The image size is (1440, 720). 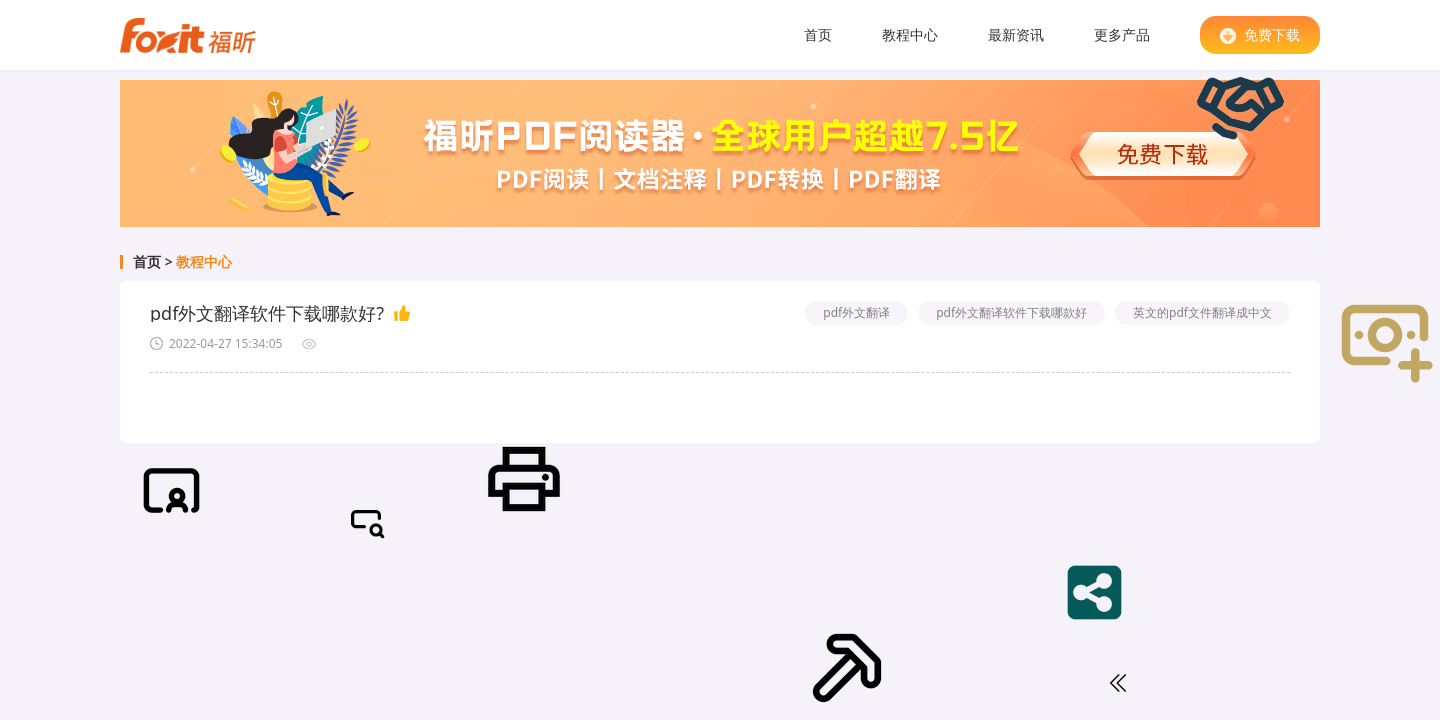 What do you see at coordinates (847, 668) in the screenshot?
I see `select or pick an item from a list` at bounding box center [847, 668].